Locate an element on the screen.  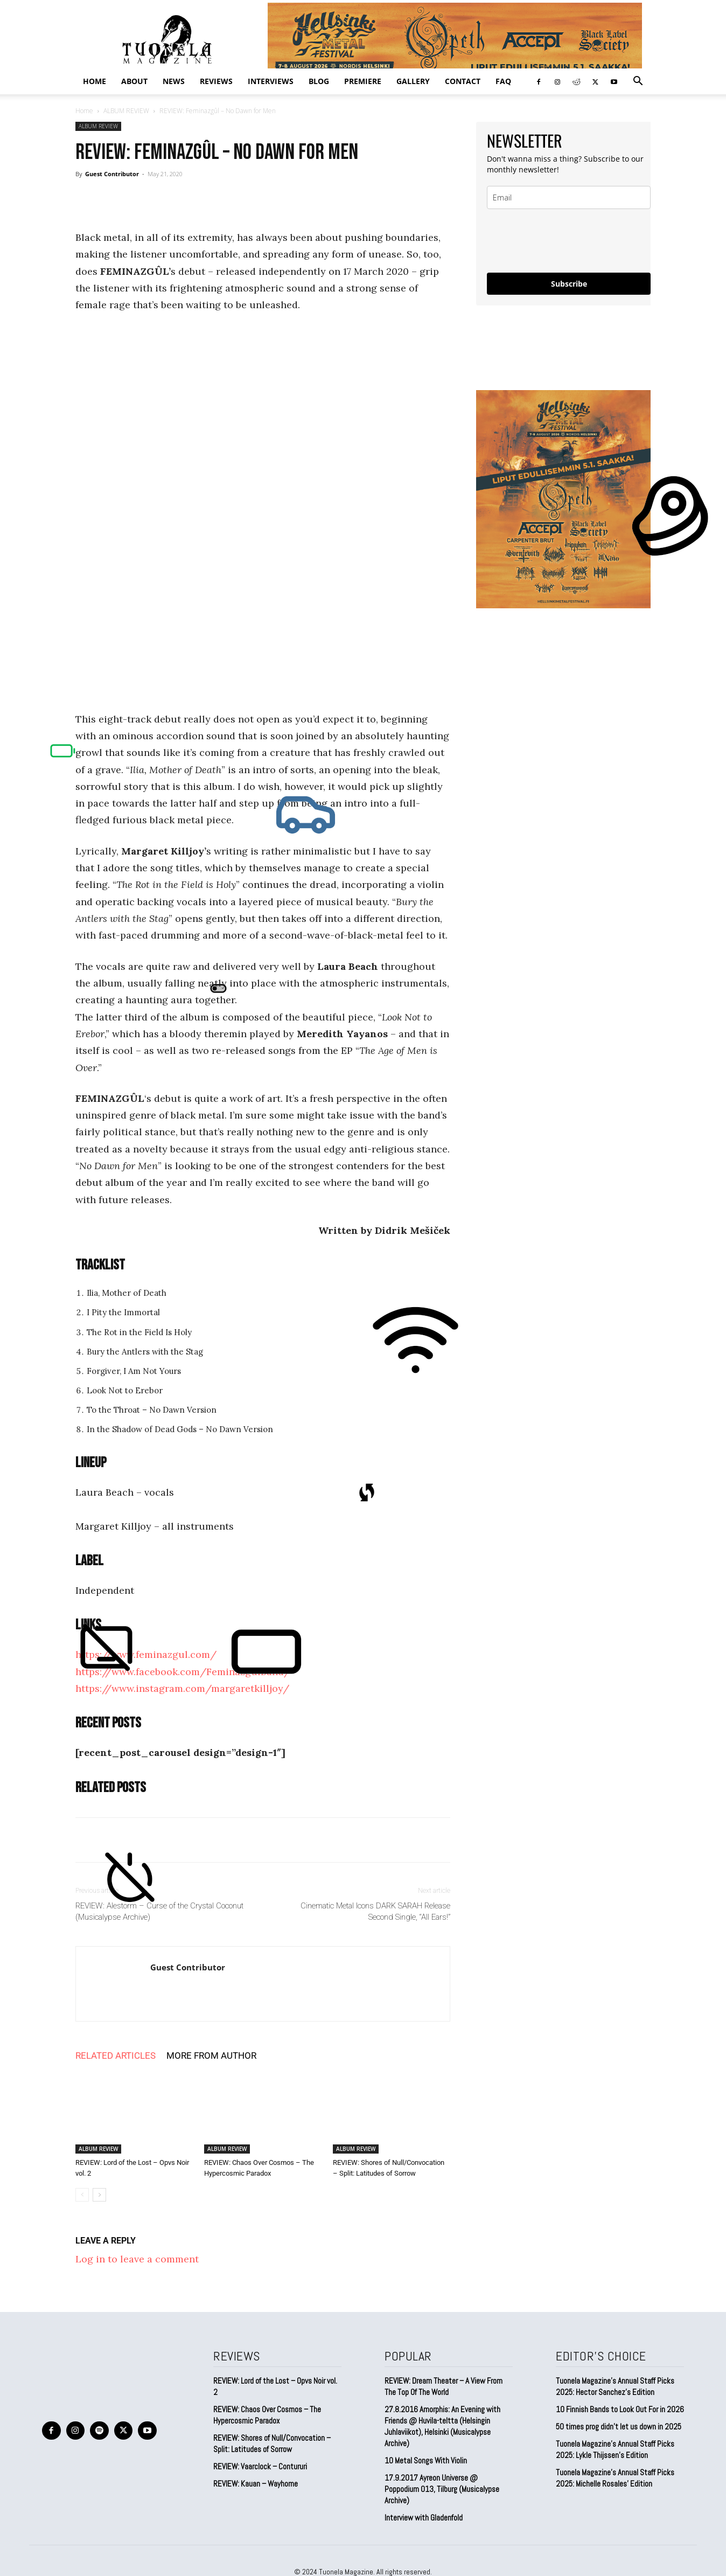
initiate wifi protected setup (WPS) connection is located at coordinates (367, 1492).